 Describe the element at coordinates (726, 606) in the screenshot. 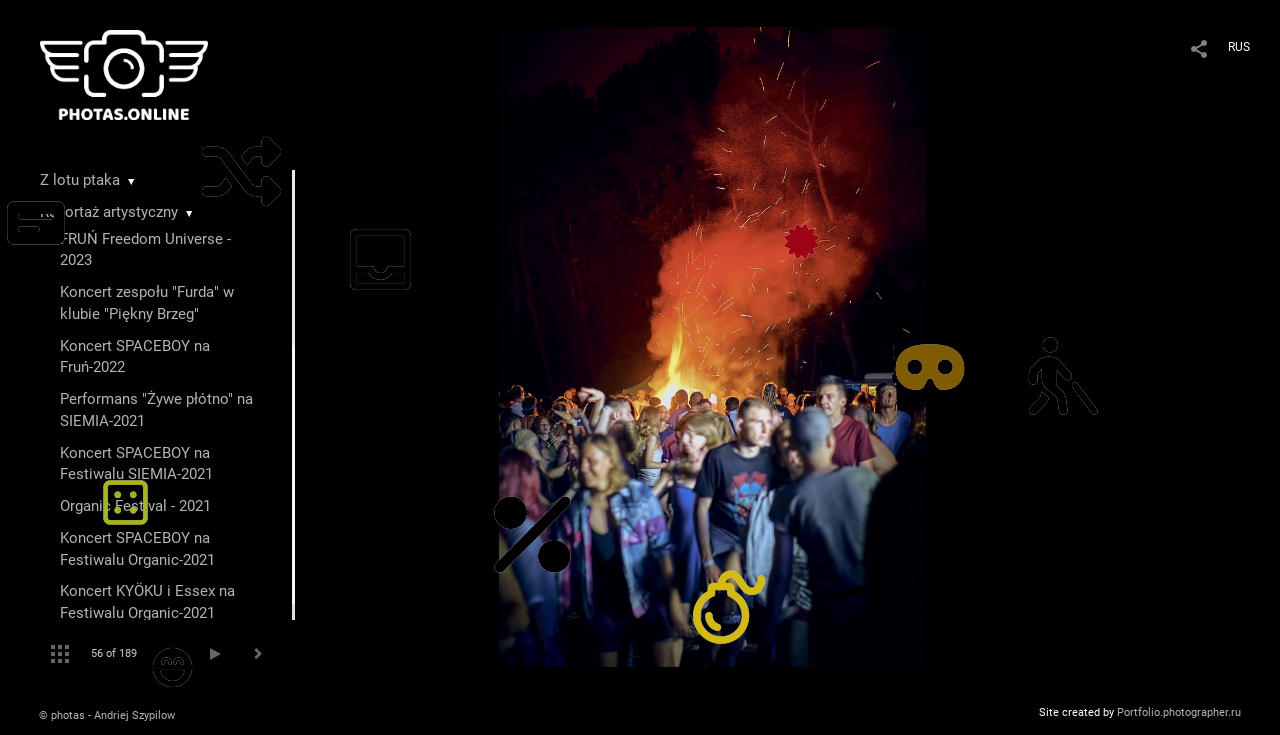

I see `indicates dangerous or destructive action` at that location.